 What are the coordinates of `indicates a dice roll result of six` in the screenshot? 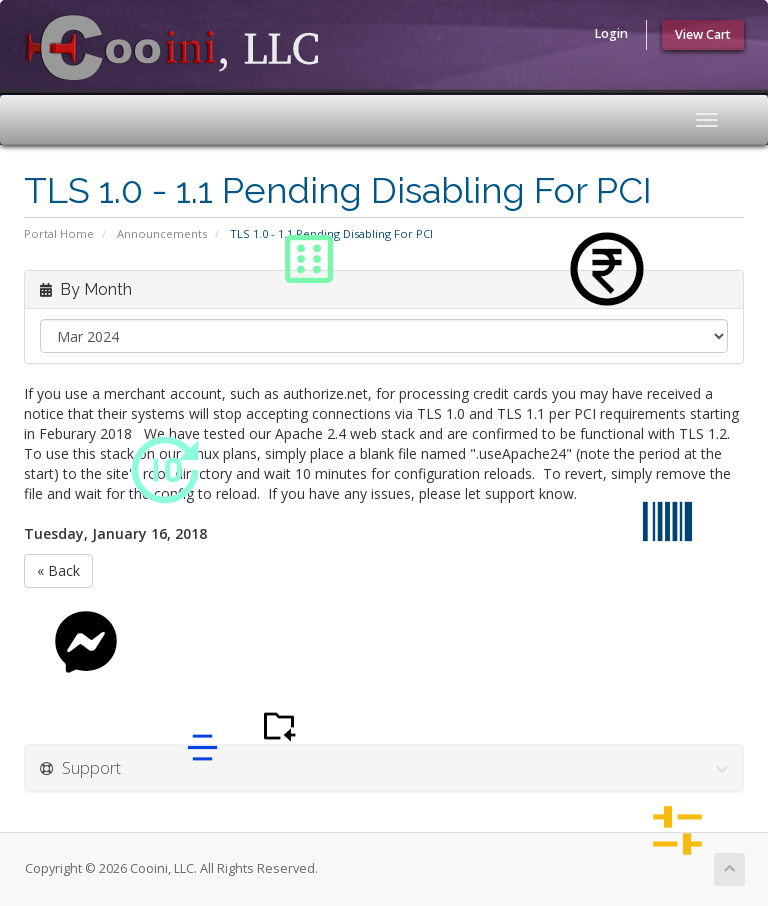 It's located at (309, 259).